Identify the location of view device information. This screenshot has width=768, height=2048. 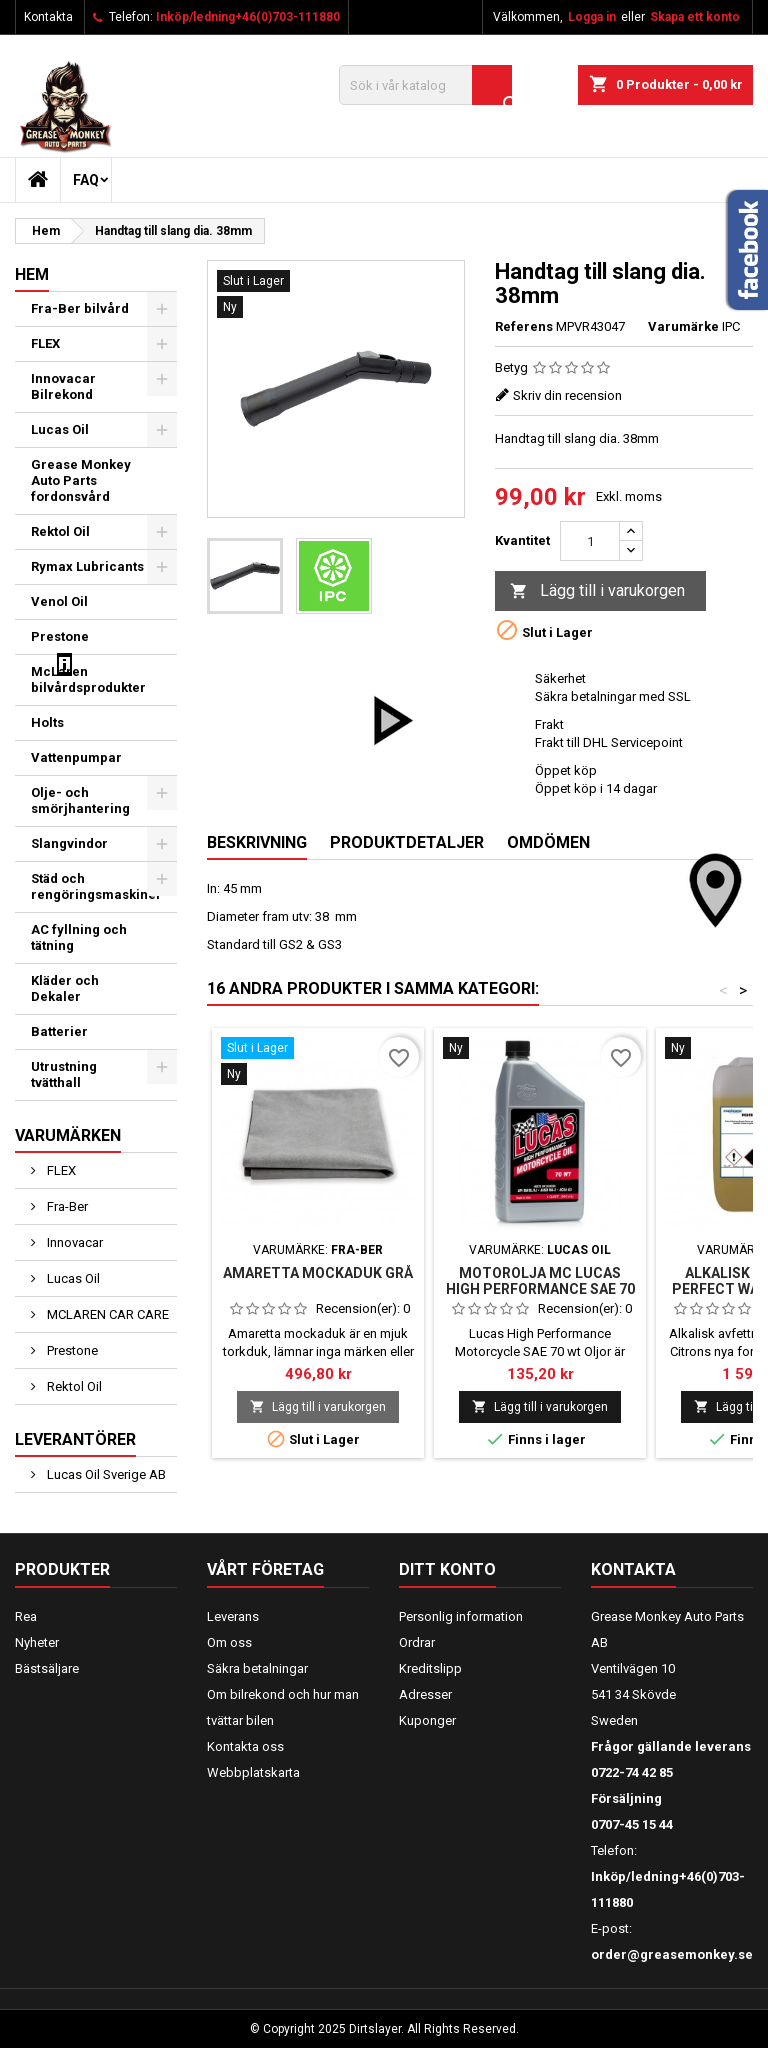
(64, 664).